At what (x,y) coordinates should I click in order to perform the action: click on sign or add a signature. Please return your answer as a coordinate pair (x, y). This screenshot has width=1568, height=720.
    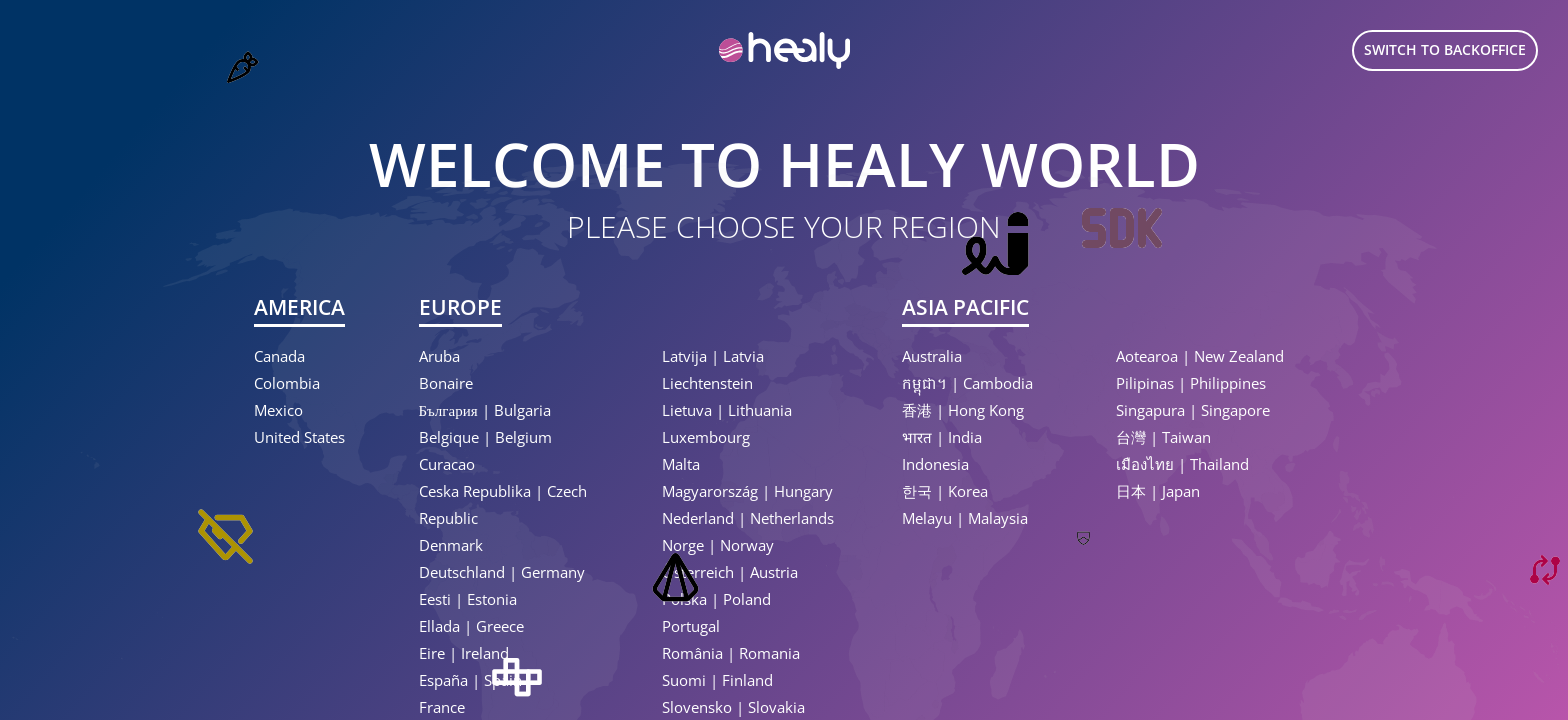
    Looking at the image, I should click on (997, 247).